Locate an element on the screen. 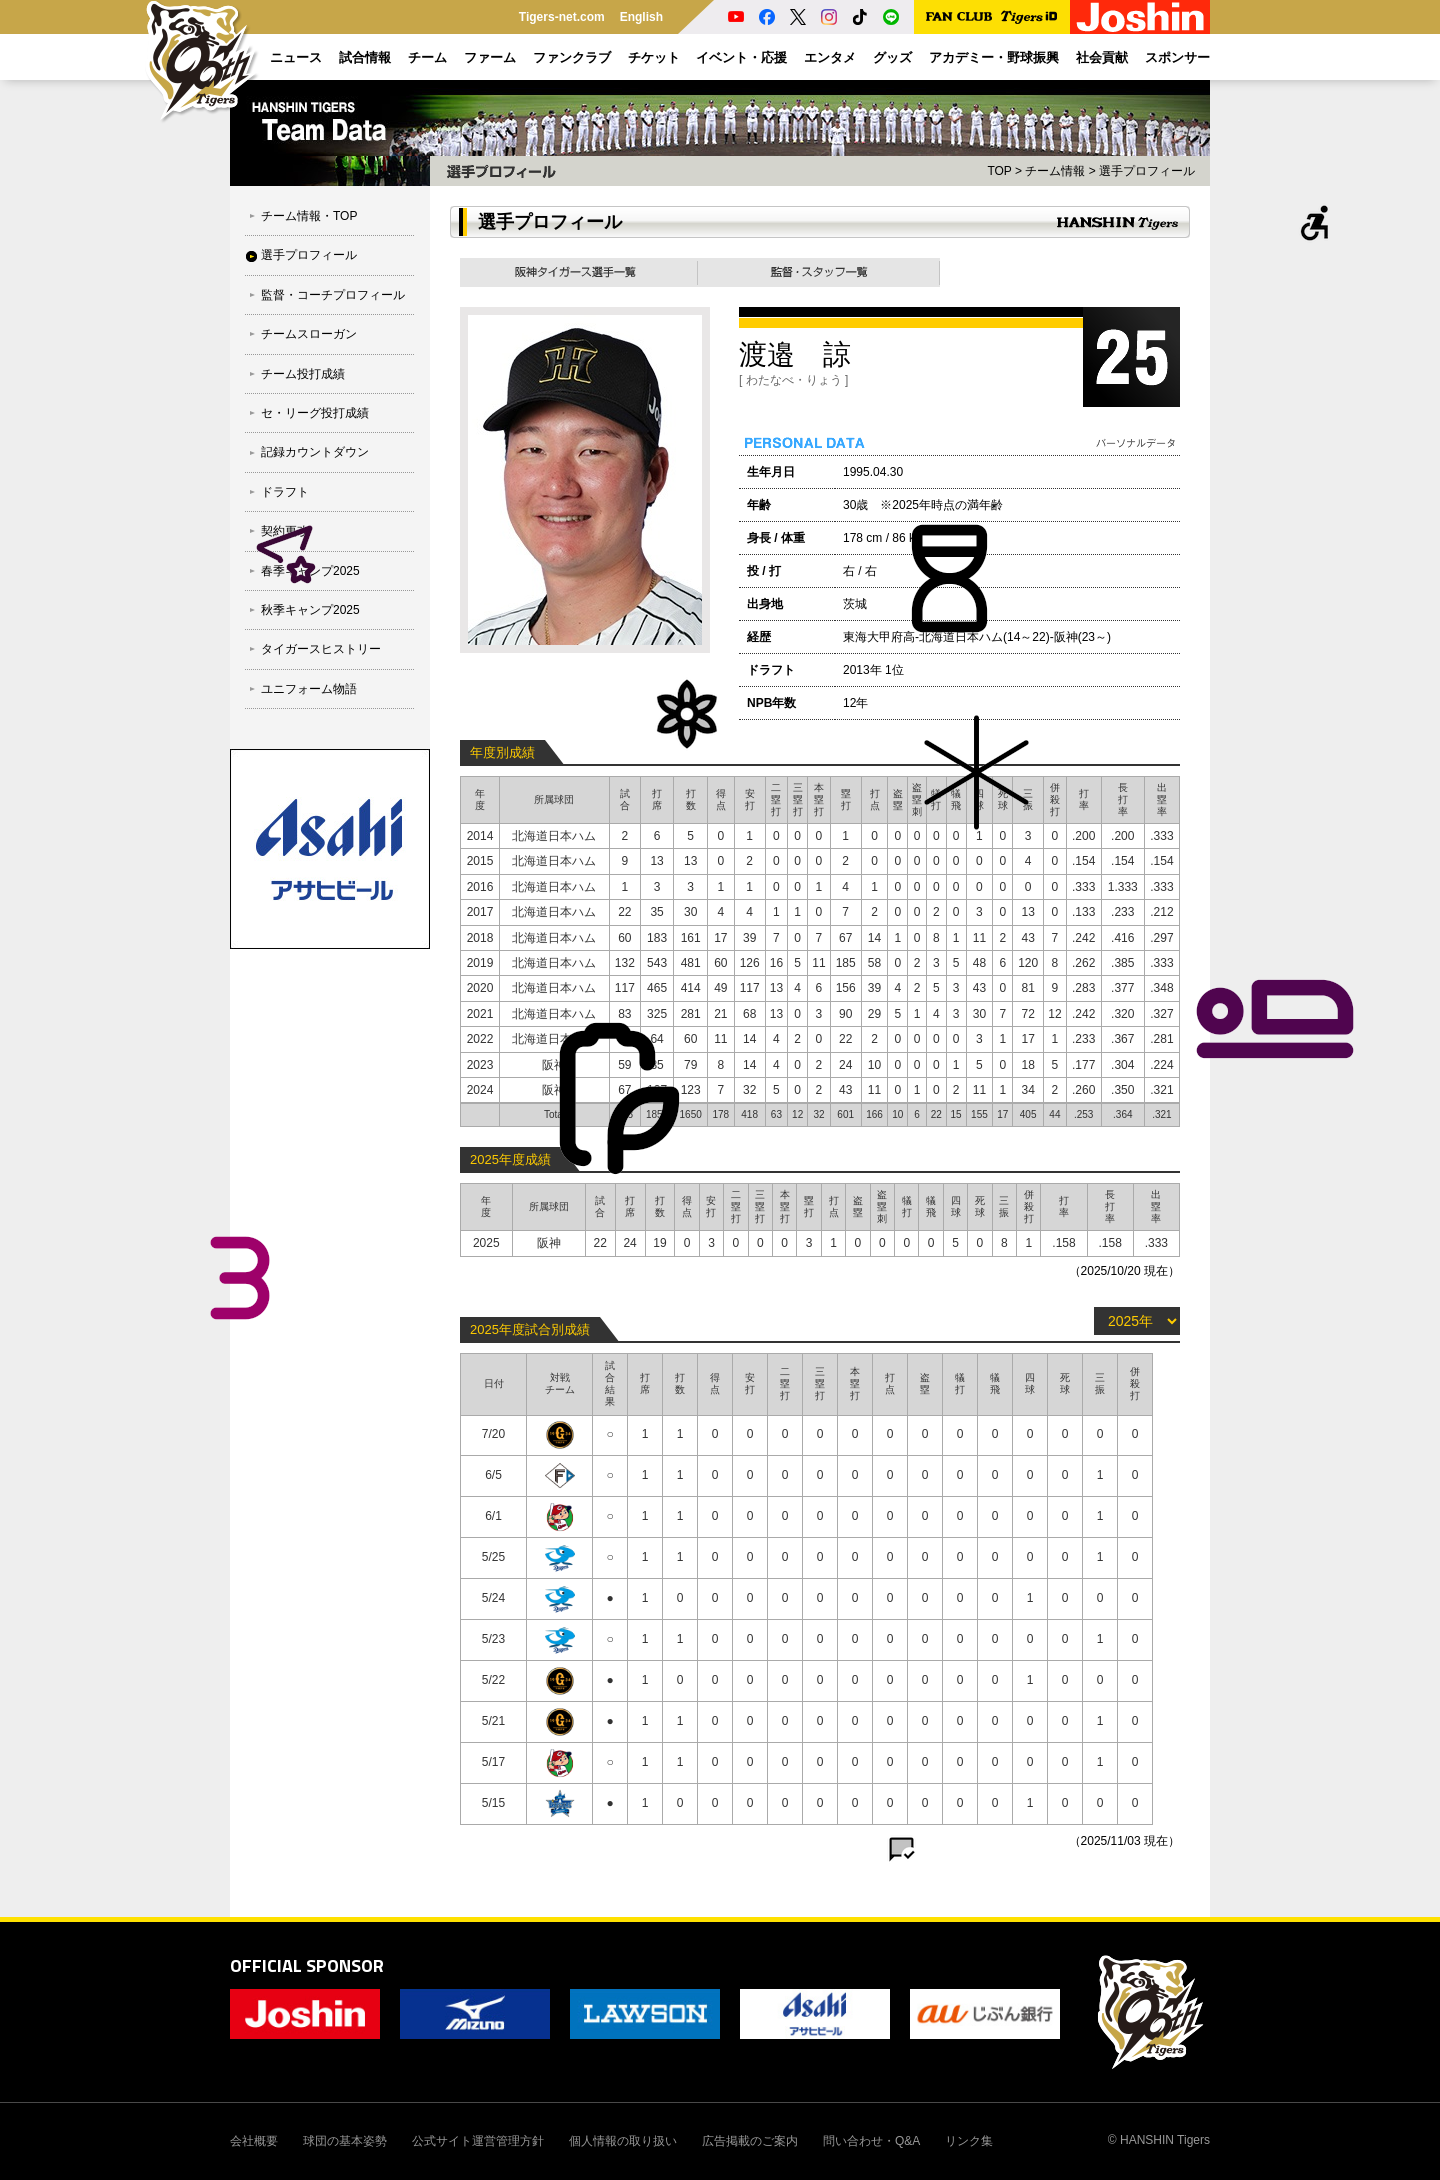 The height and width of the screenshot is (2180, 1440). indicates a required field in a form is located at coordinates (976, 772).